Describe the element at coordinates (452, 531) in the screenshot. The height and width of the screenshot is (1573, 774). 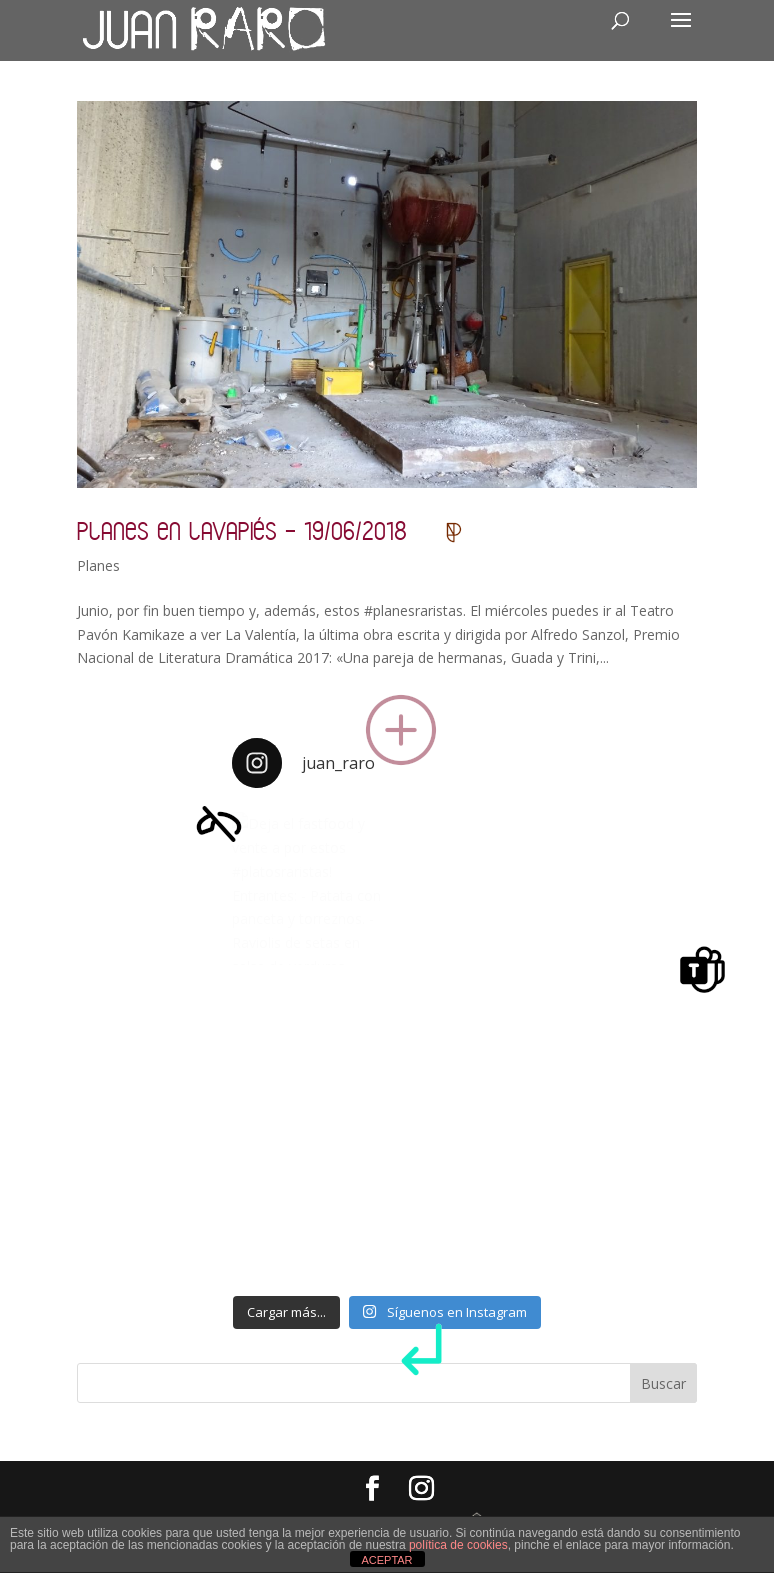
I see `phosphor icons logo` at that location.